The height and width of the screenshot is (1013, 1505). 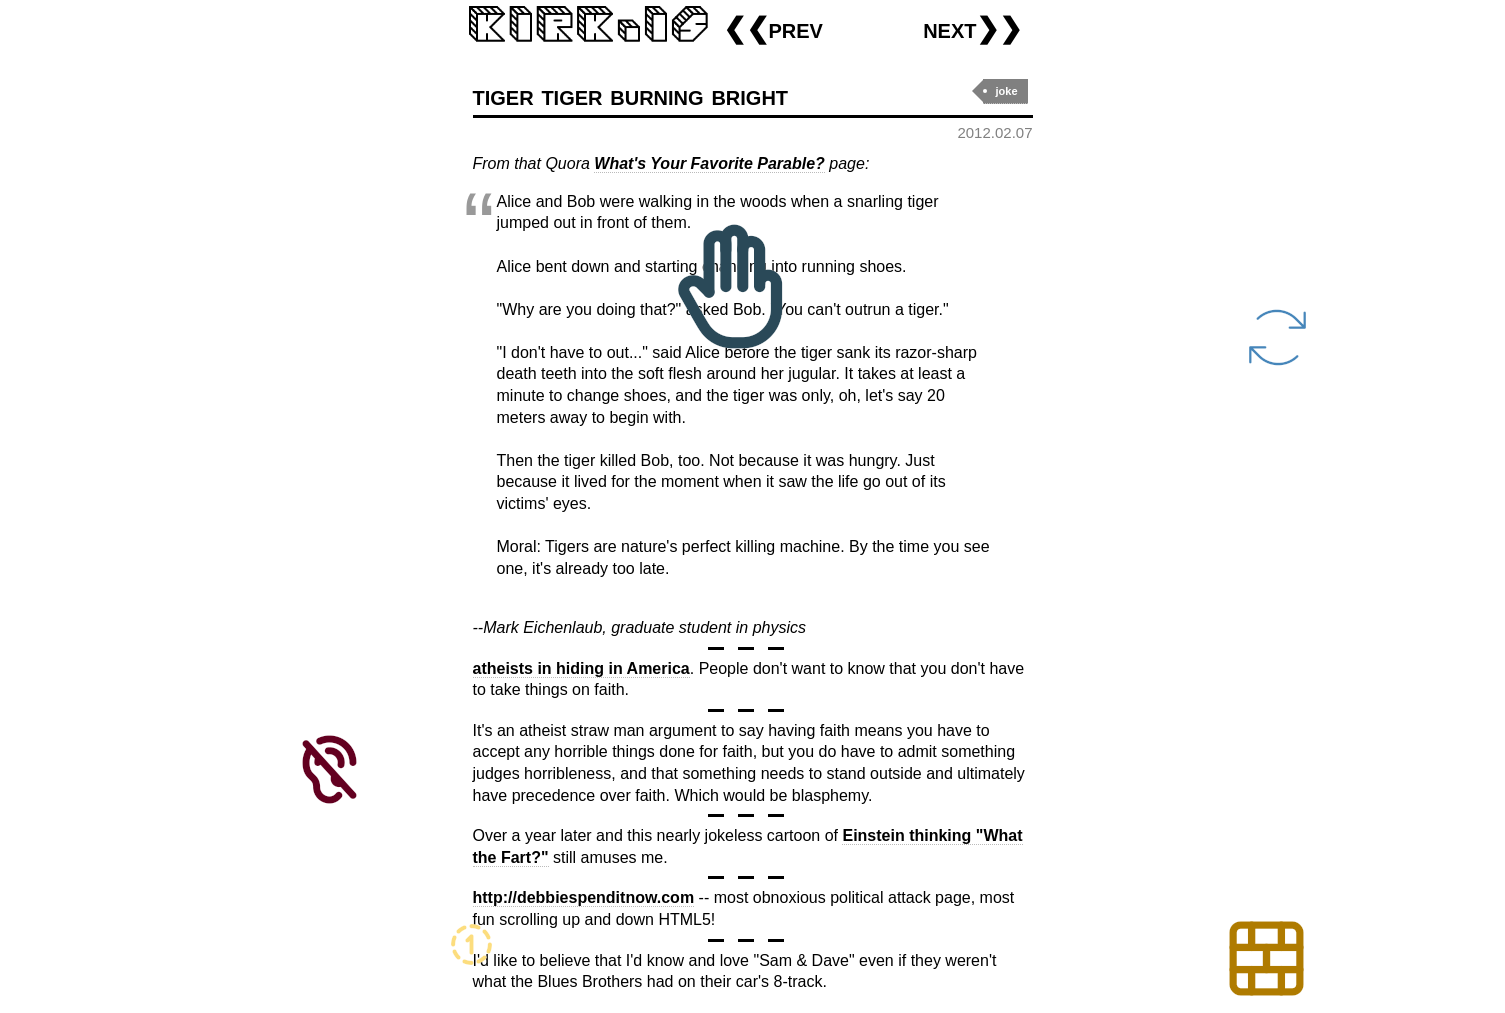 What do you see at coordinates (329, 769) in the screenshot?
I see `mute or disable audio listening` at bounding box center [329, 769].